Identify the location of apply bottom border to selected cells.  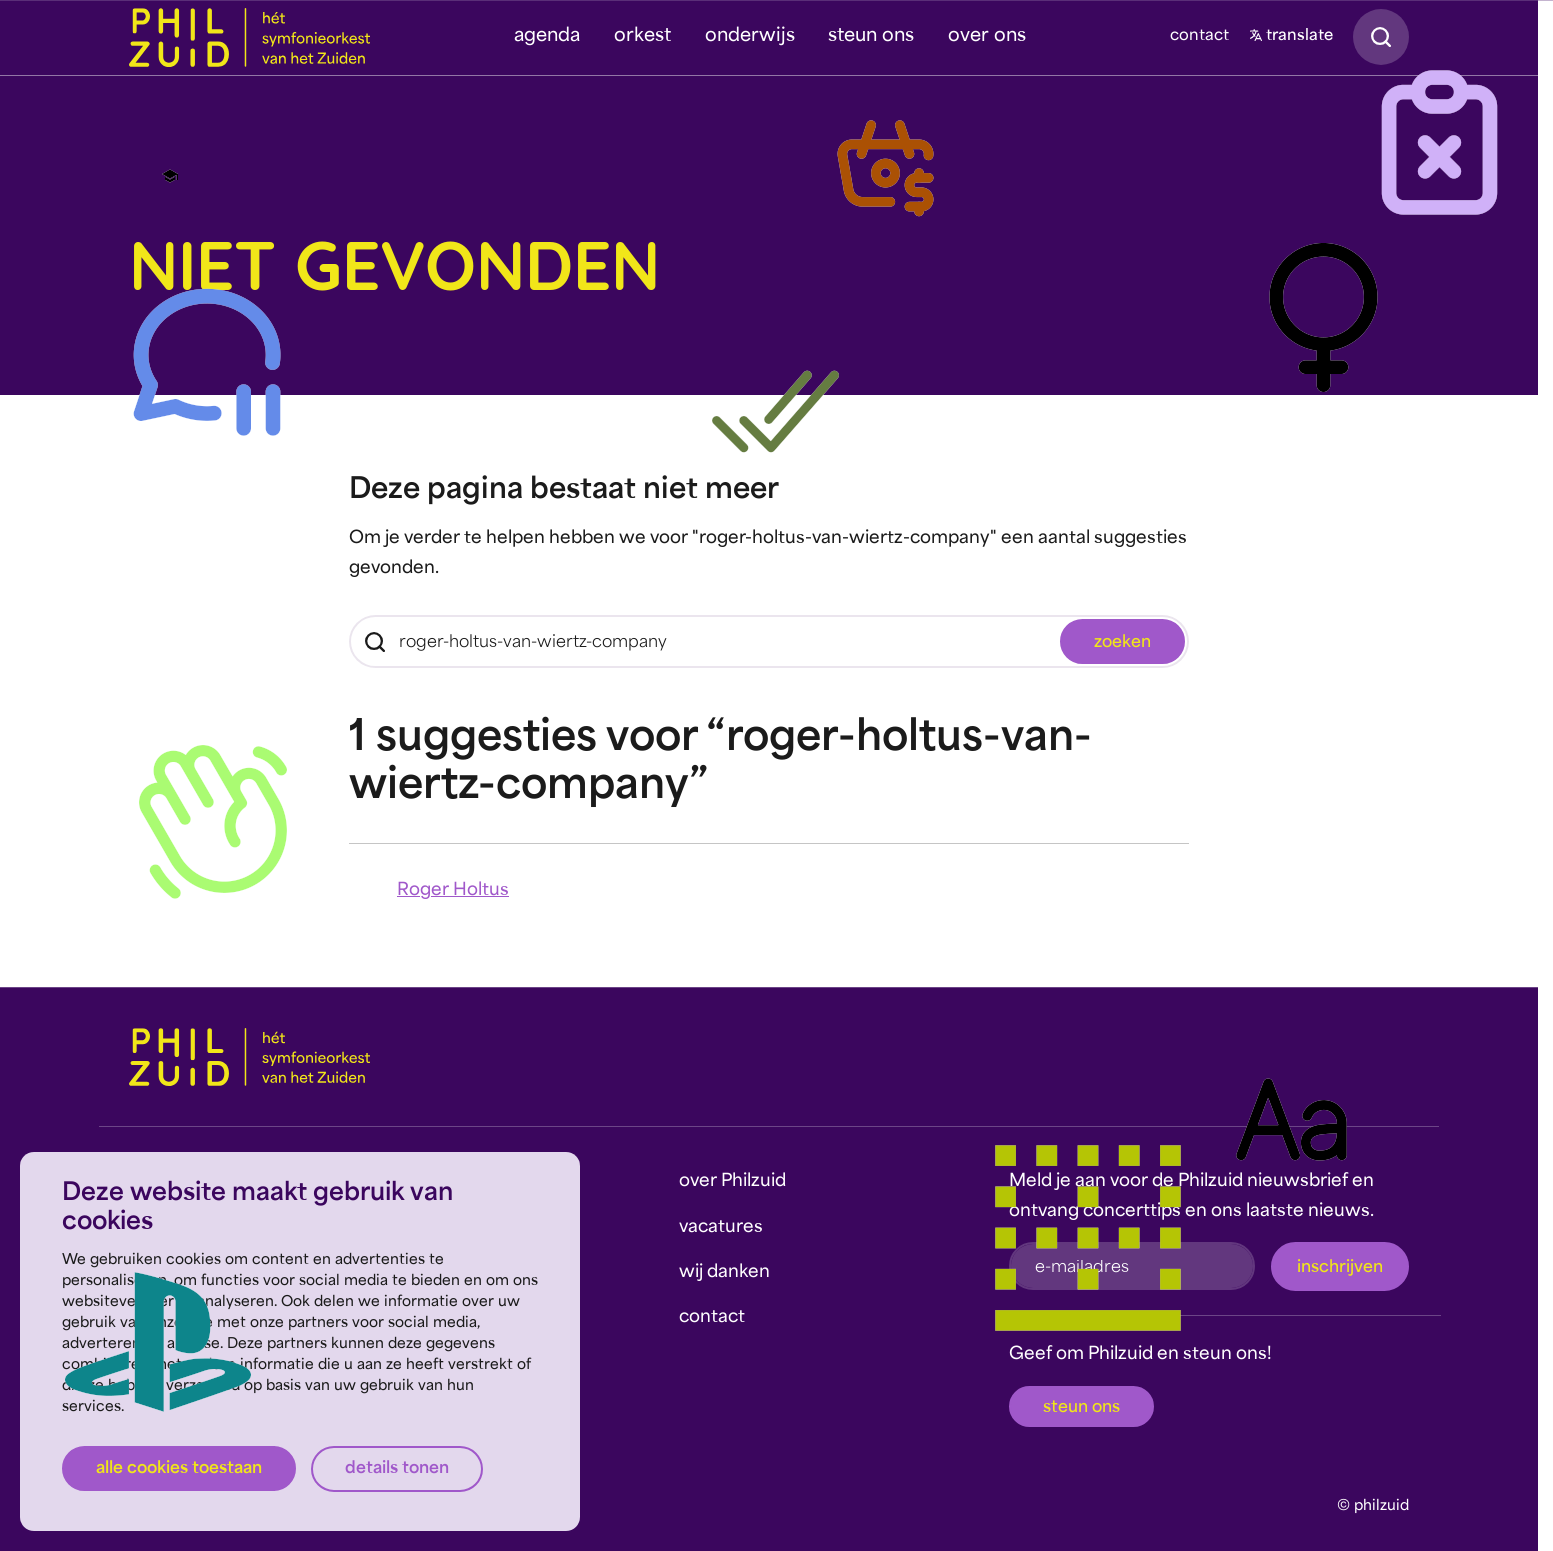
(1088, 1238).